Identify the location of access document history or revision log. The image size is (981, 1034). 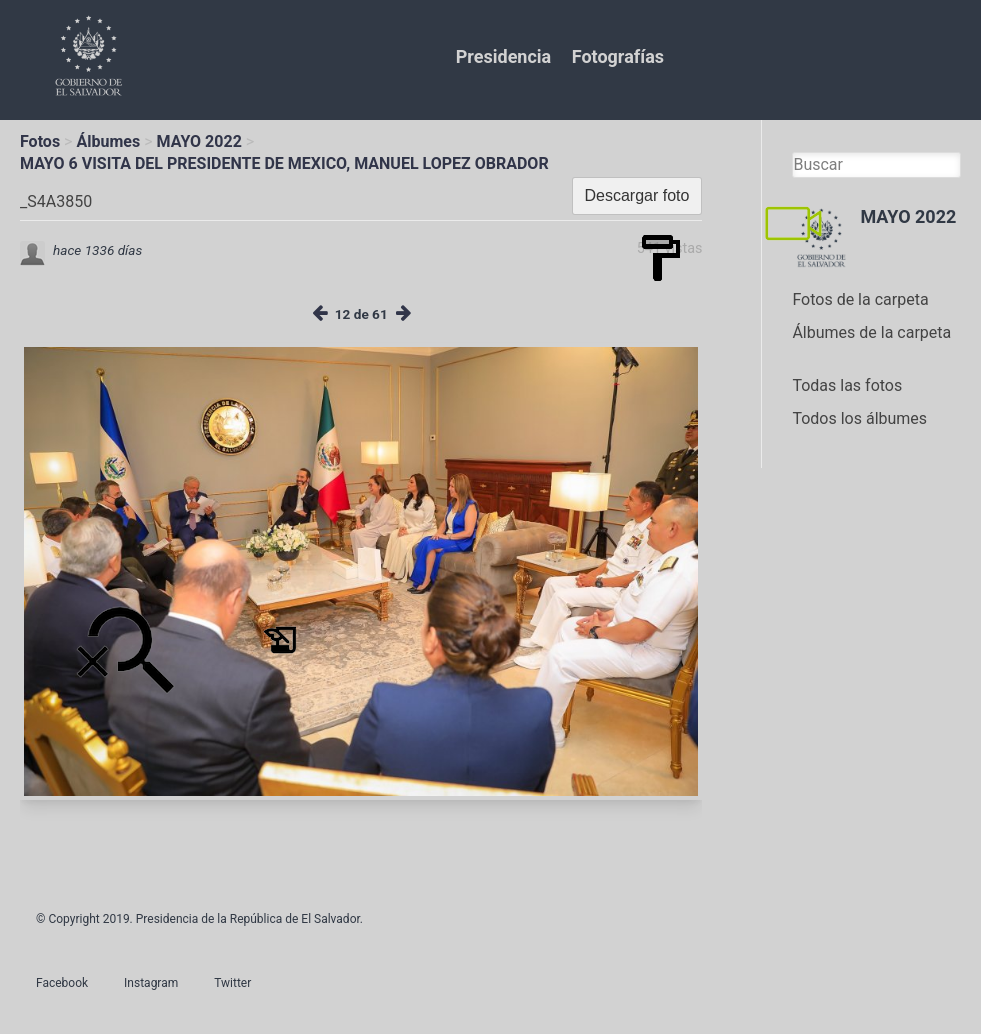
(281, 640).